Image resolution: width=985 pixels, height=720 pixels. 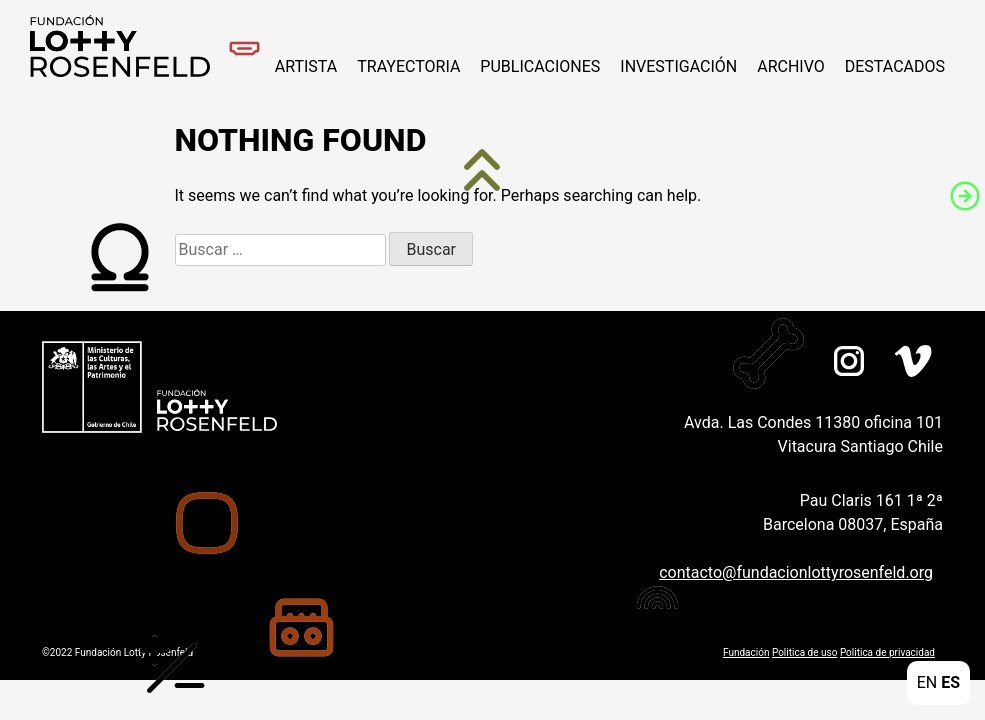 What do you see at coordinates (768, 353) in the screenshot?
I see `access pet-related features or settings` at bounding box center [768, 353].